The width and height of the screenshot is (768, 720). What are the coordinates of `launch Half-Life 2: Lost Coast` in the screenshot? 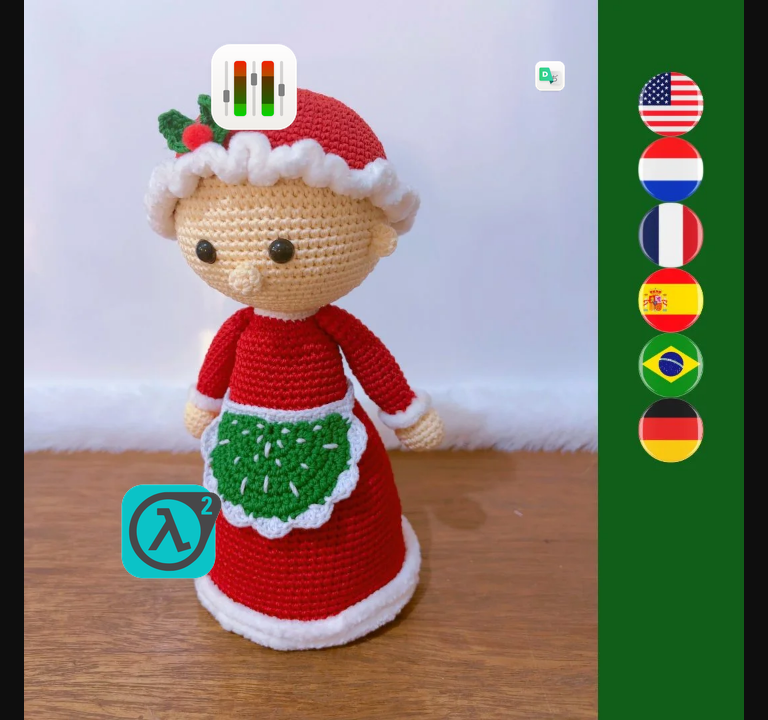 It's located at (168, 531).